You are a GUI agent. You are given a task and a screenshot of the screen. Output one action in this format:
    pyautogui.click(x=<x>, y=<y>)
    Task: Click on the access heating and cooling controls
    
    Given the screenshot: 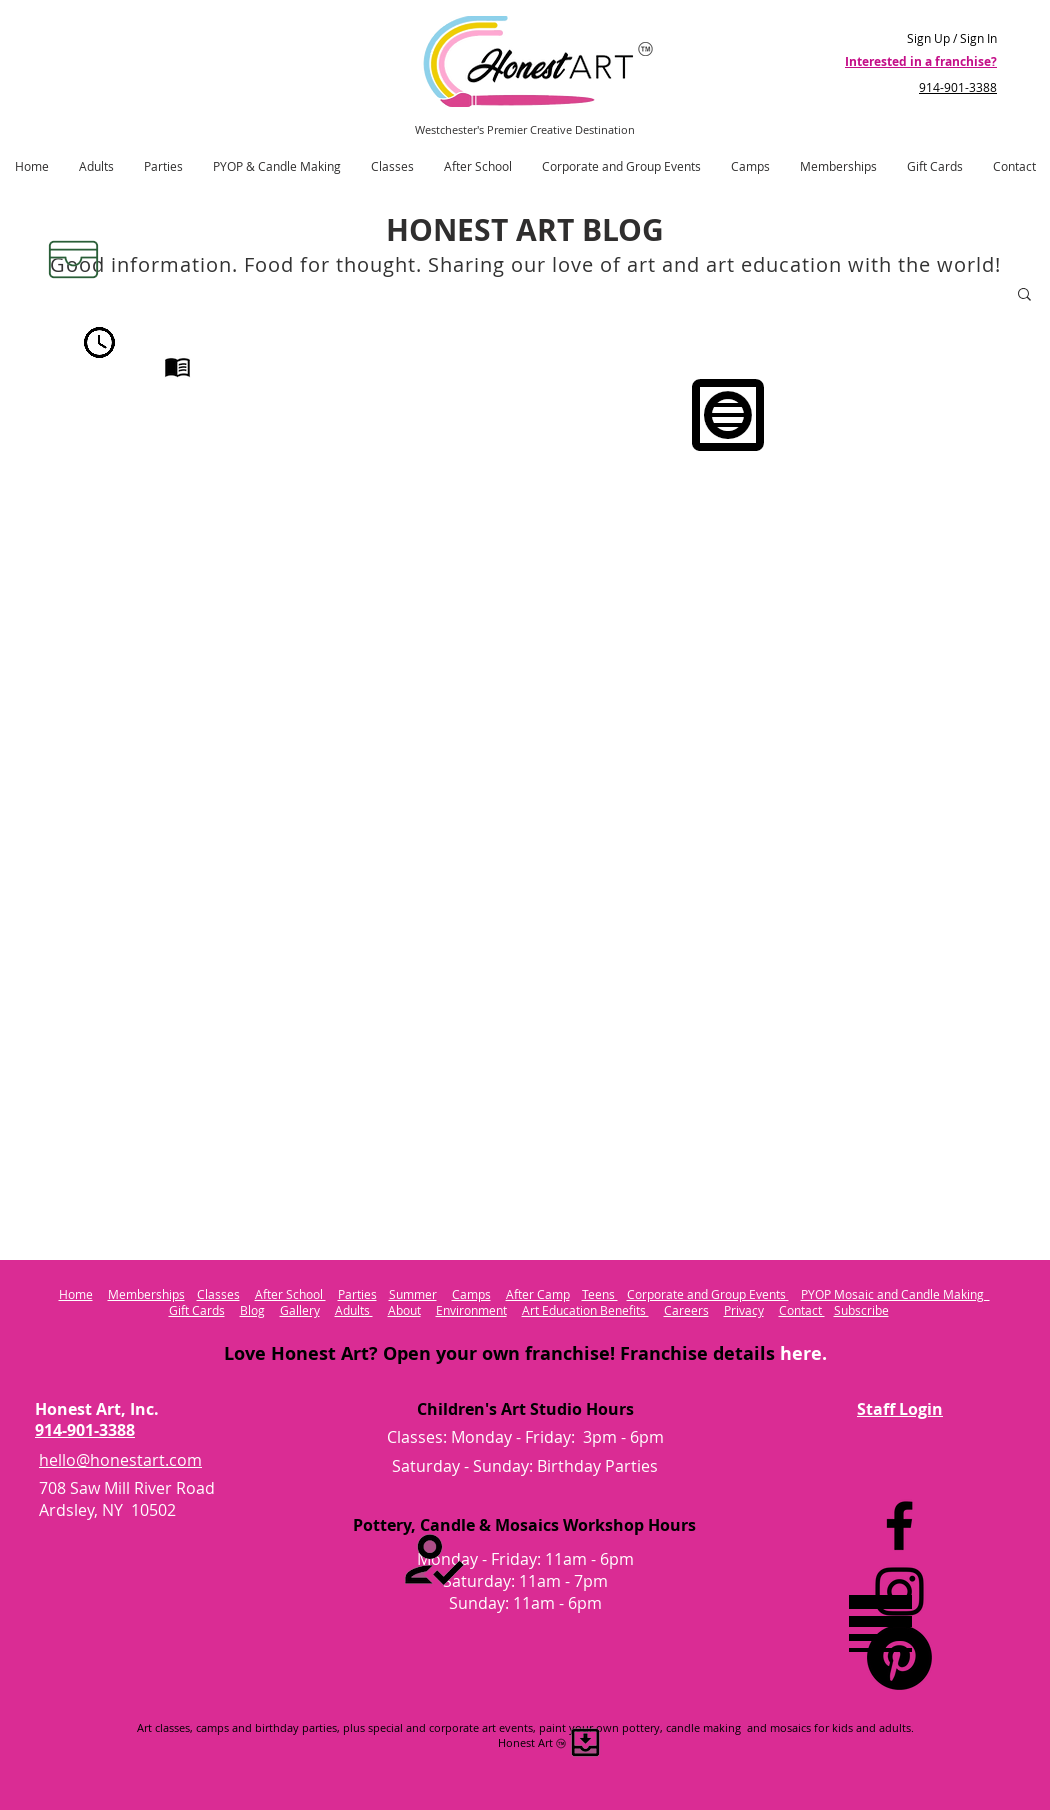 What is the action you would take?
    pyautogui.click(x=728, y=415)
    